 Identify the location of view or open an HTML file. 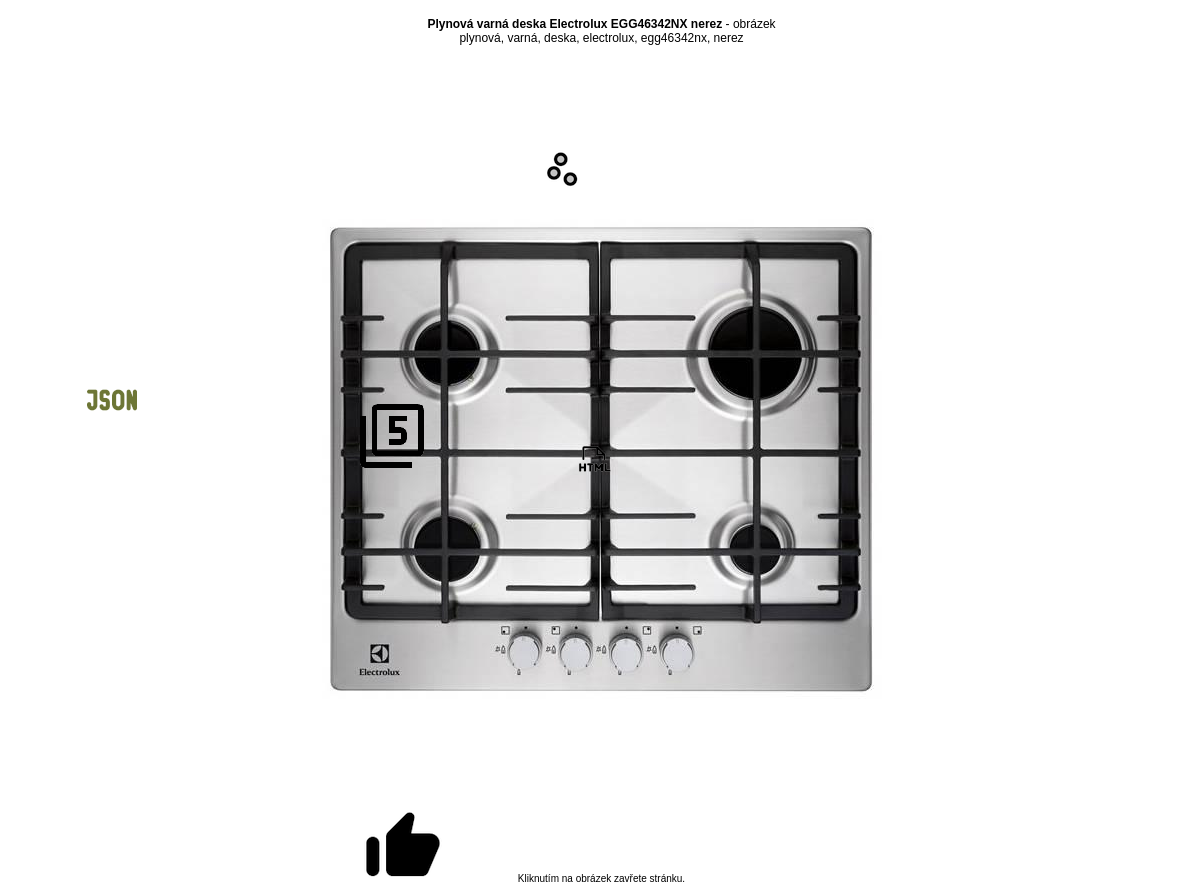
(594, 460).